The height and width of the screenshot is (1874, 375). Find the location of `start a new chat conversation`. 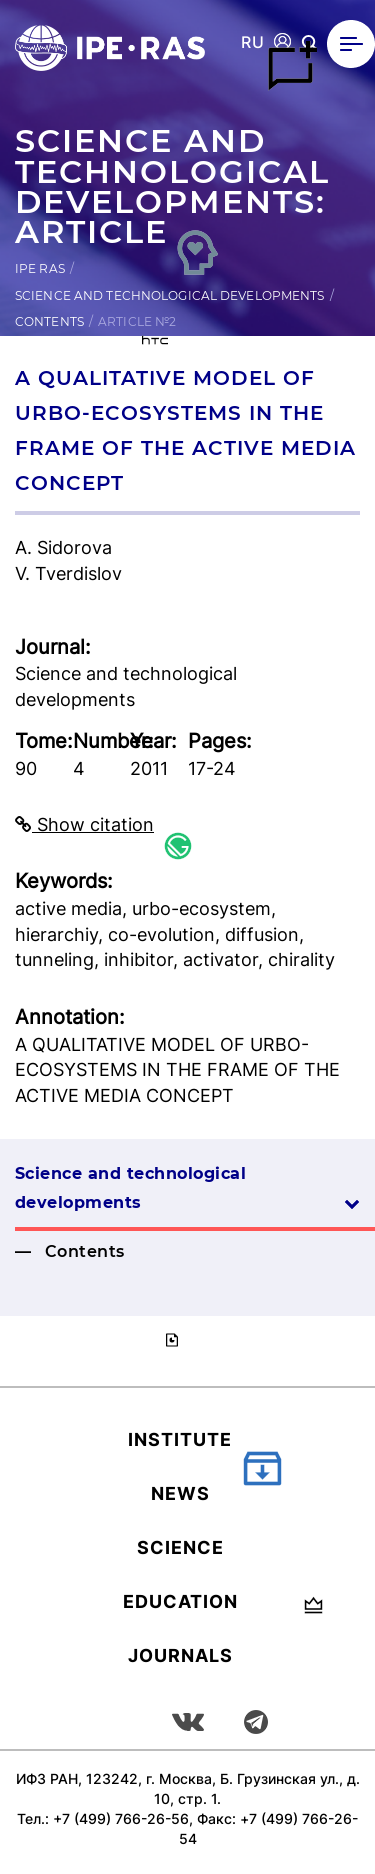

start a new chat conversation is located at coordinates (290, 67).